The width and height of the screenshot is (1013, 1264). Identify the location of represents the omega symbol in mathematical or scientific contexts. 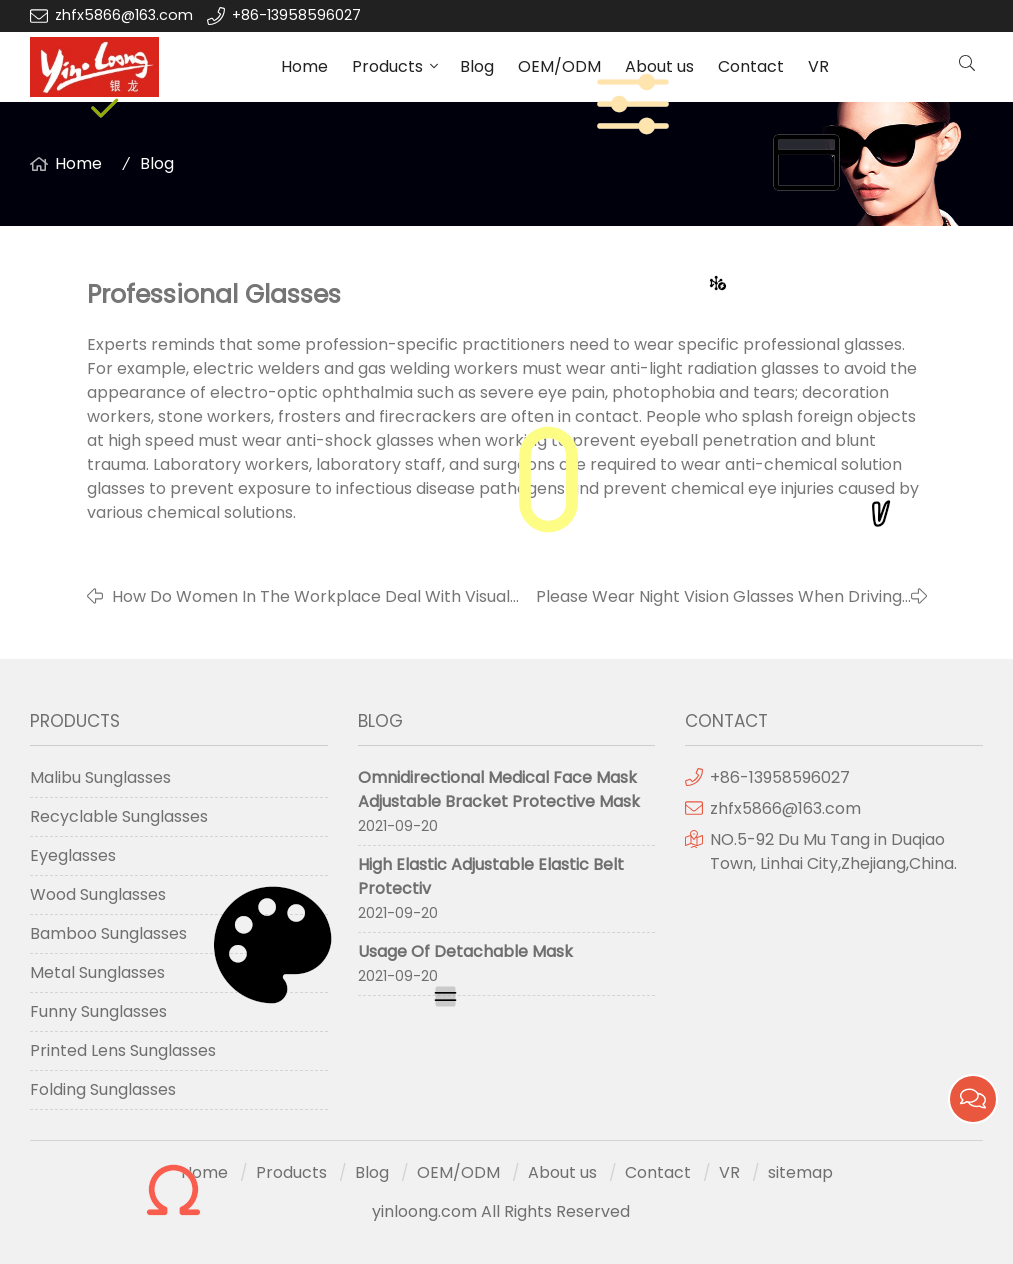
(173, 1191).